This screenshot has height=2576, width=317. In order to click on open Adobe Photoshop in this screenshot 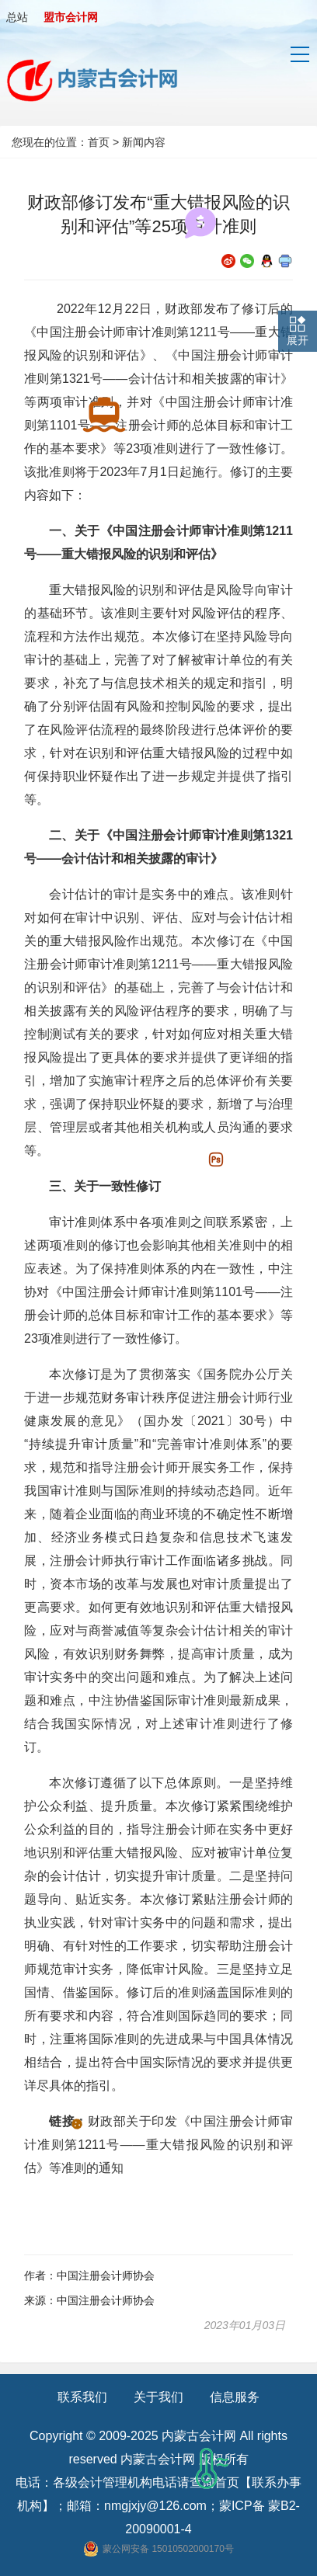, I will do `click(216, 1159)`.